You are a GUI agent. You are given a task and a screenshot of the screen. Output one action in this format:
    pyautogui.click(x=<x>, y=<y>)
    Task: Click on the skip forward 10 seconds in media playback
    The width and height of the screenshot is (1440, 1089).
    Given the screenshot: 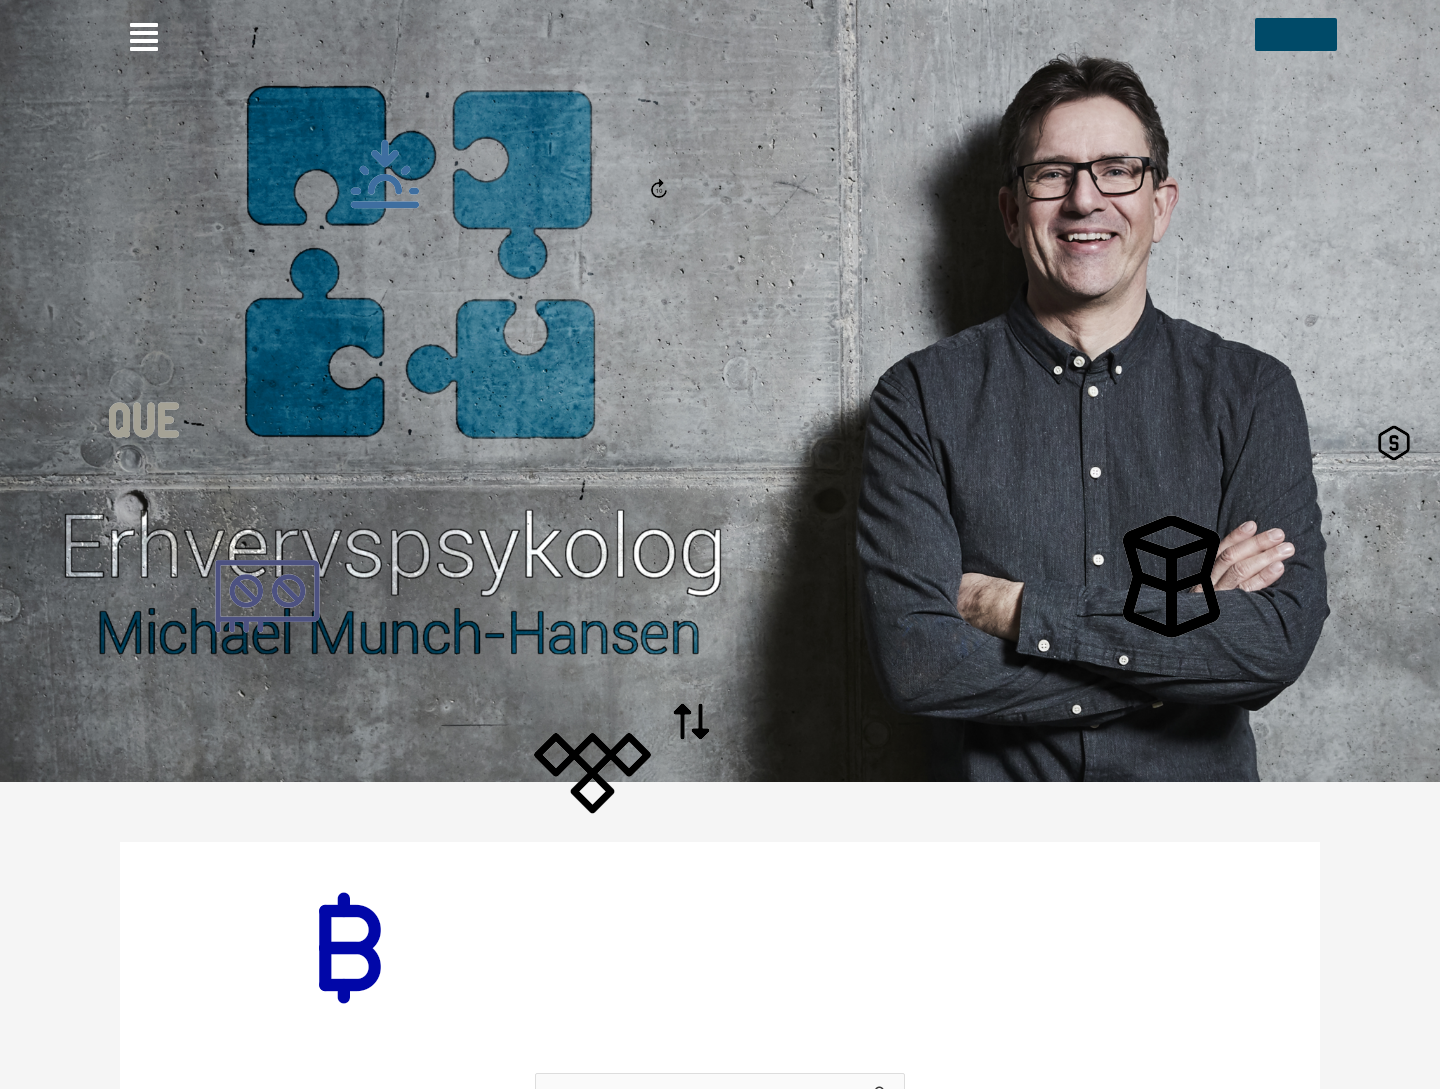 What is the action you would take?
    pyautogui.click(x=659, y=189)
    